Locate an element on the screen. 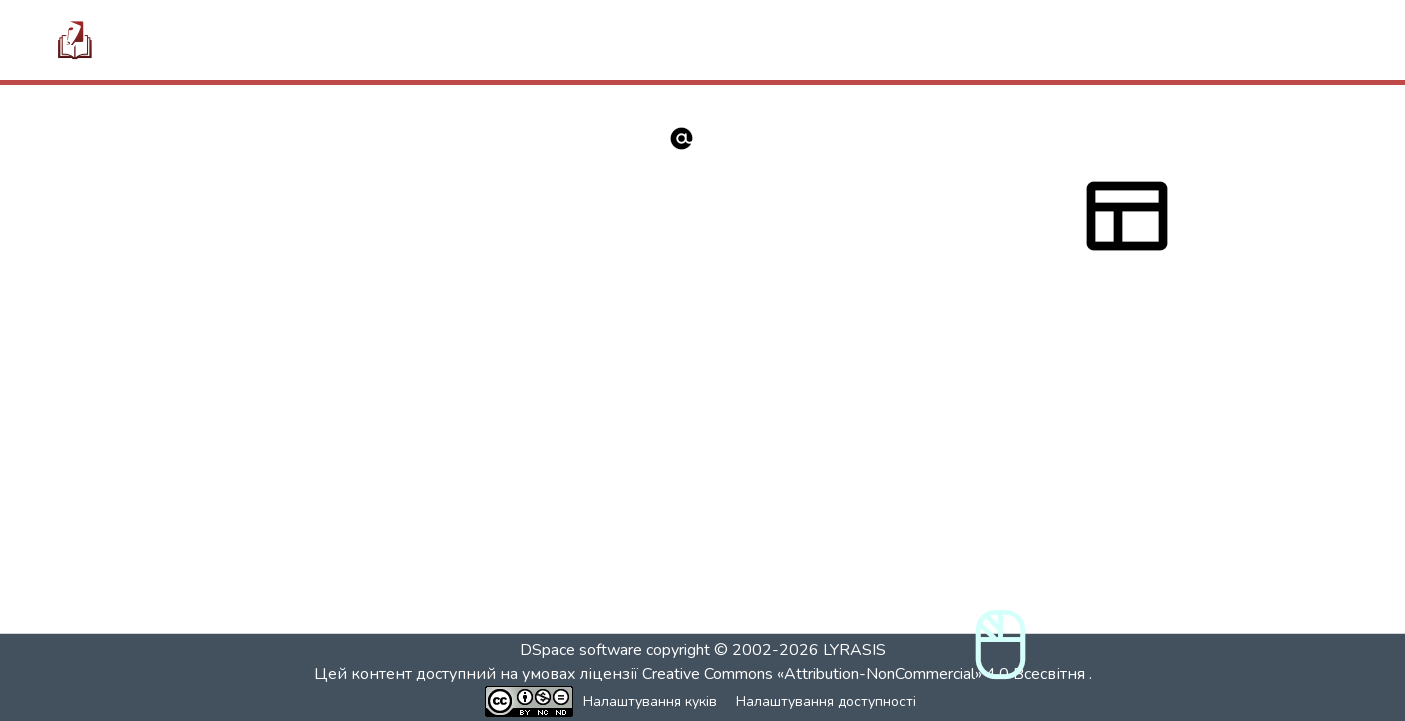 The image size is (1405, 721). indicates left mouse button click action is located at coordinates (1000, 644).